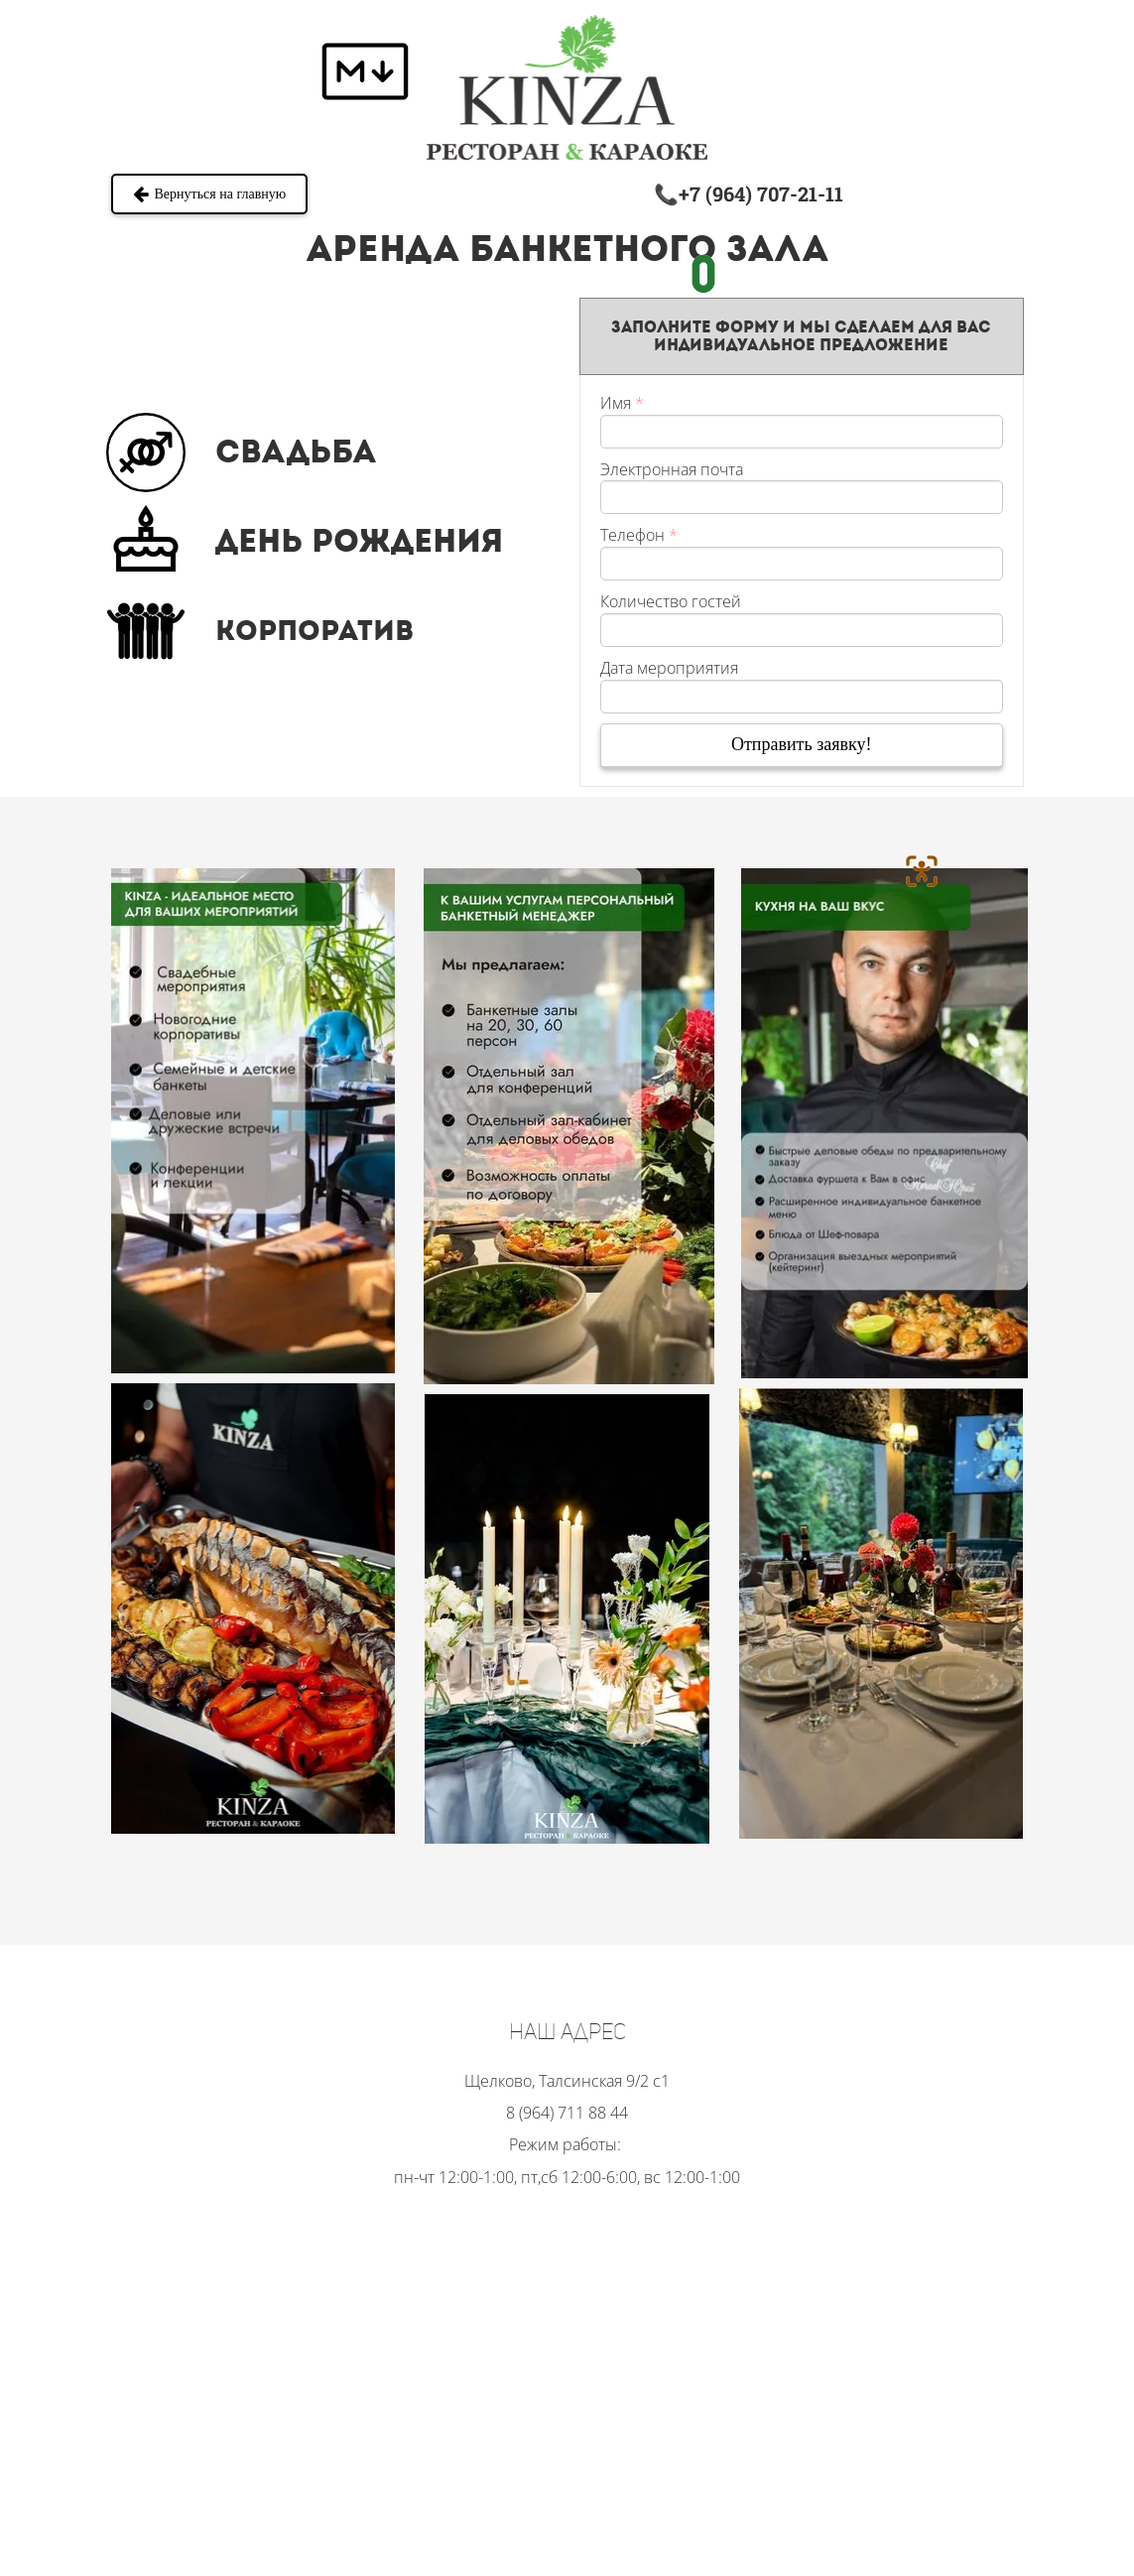 This screenshot has height=2576, width=1134. I want to click on format text using markdown, so click(365, 71).